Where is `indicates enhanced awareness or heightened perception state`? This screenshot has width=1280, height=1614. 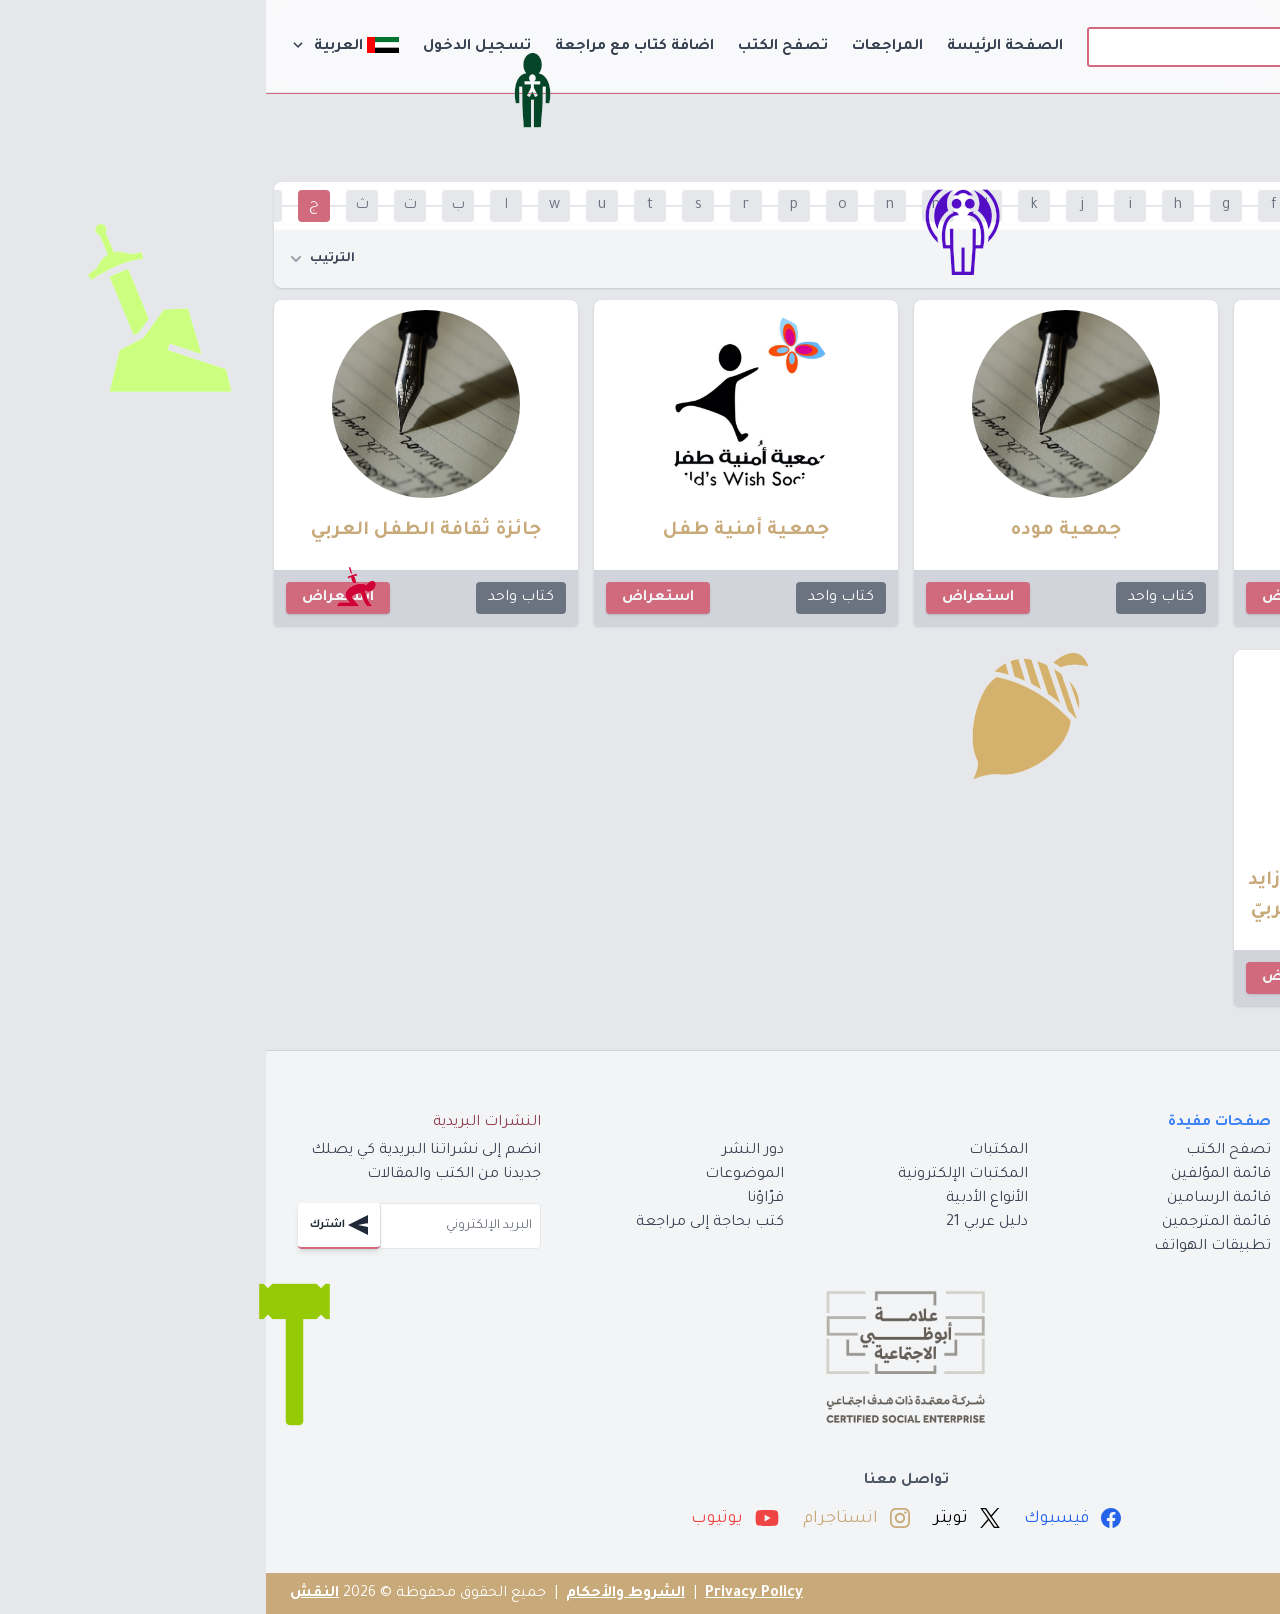 indicates enhanced awareness or heightened perception state is located at coordinates (963, 232).